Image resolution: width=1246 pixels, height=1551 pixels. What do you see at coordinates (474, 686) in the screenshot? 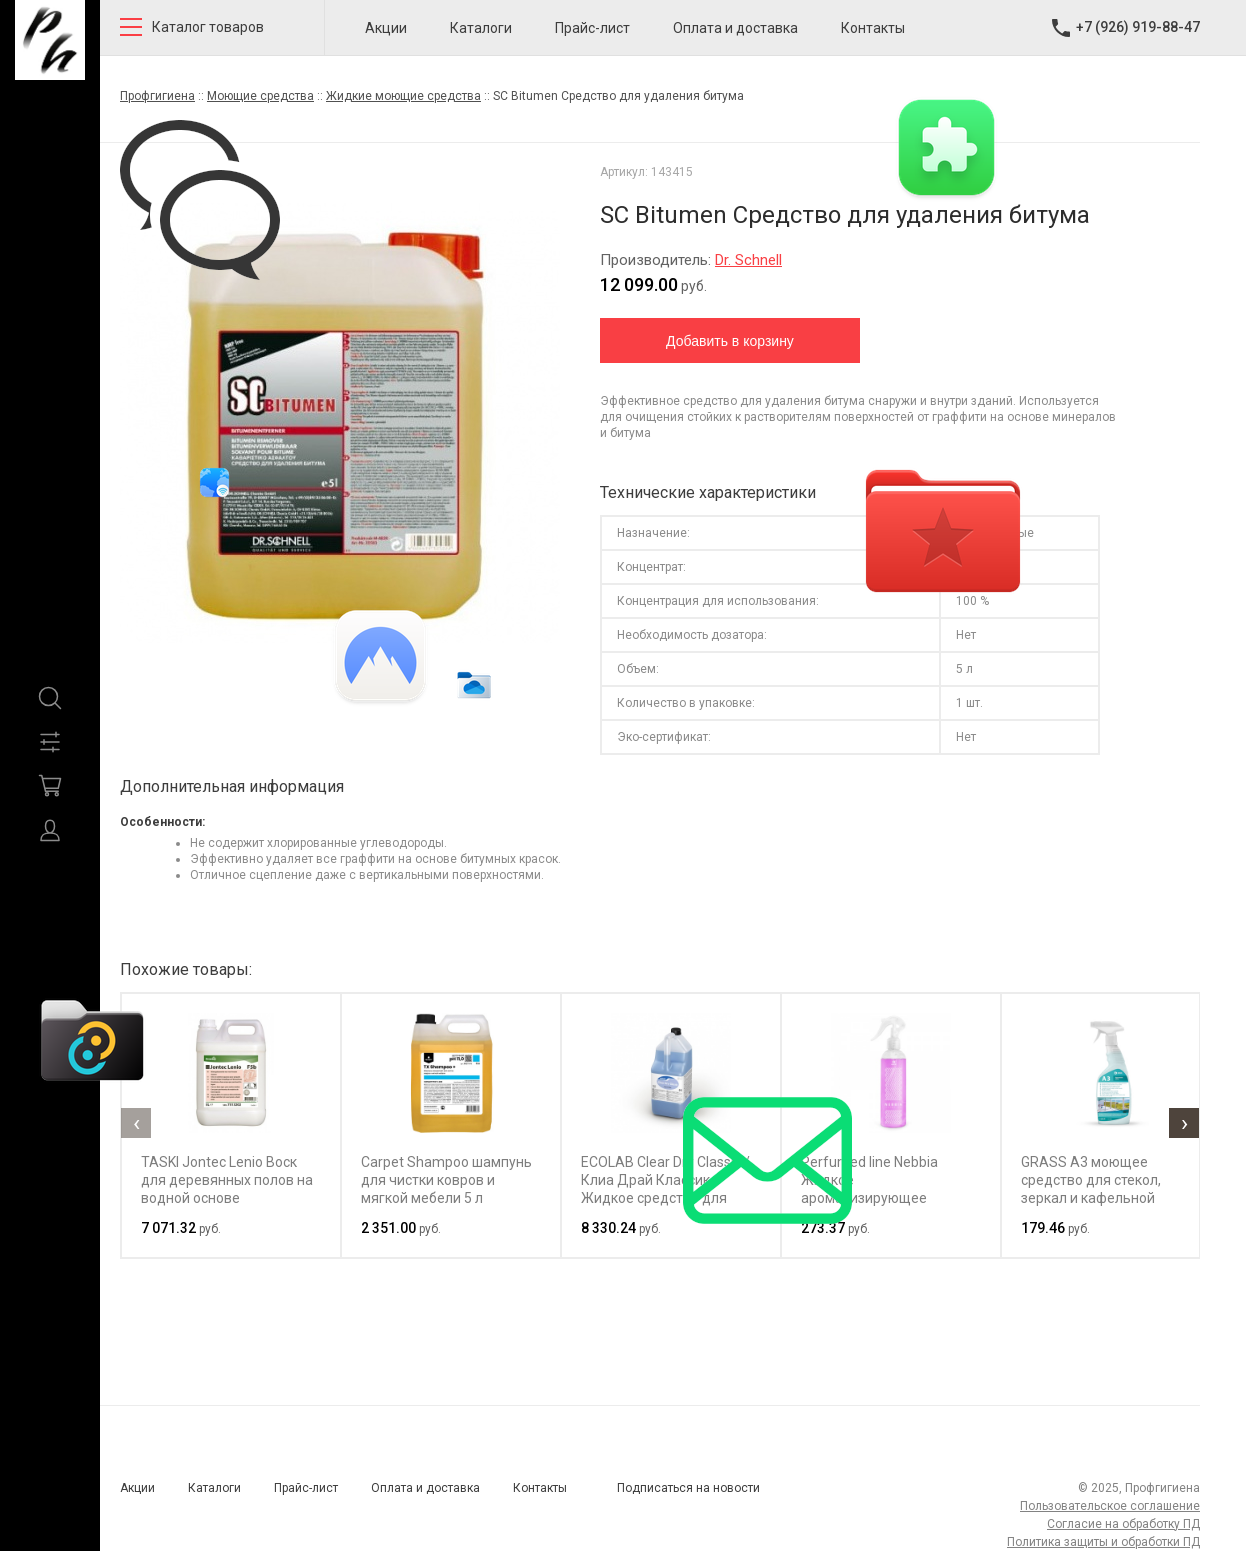
I see `open your OneDrive synced folder` at bounding box center [474, 686].